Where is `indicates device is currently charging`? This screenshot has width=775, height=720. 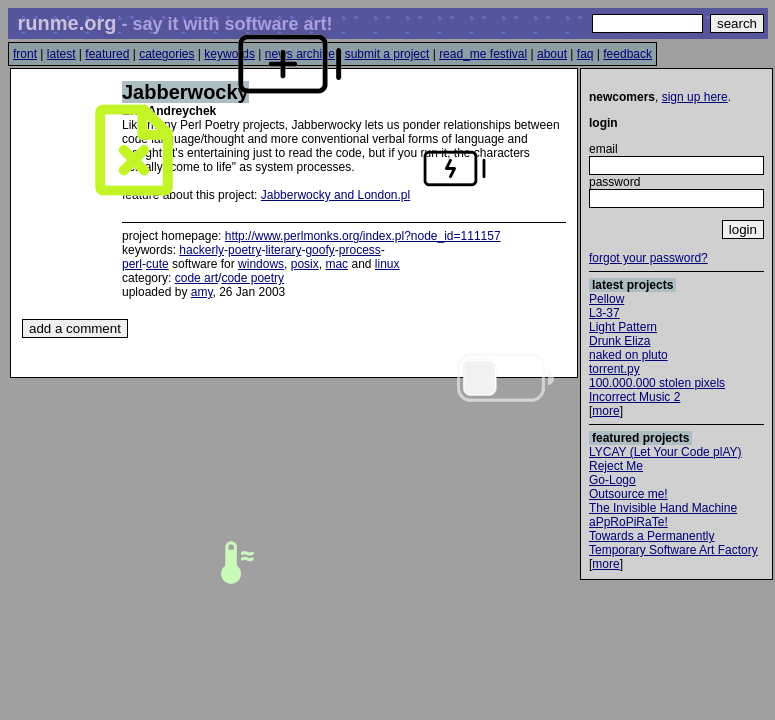
indicates device is currently charging is located at coordinates (453, 168).